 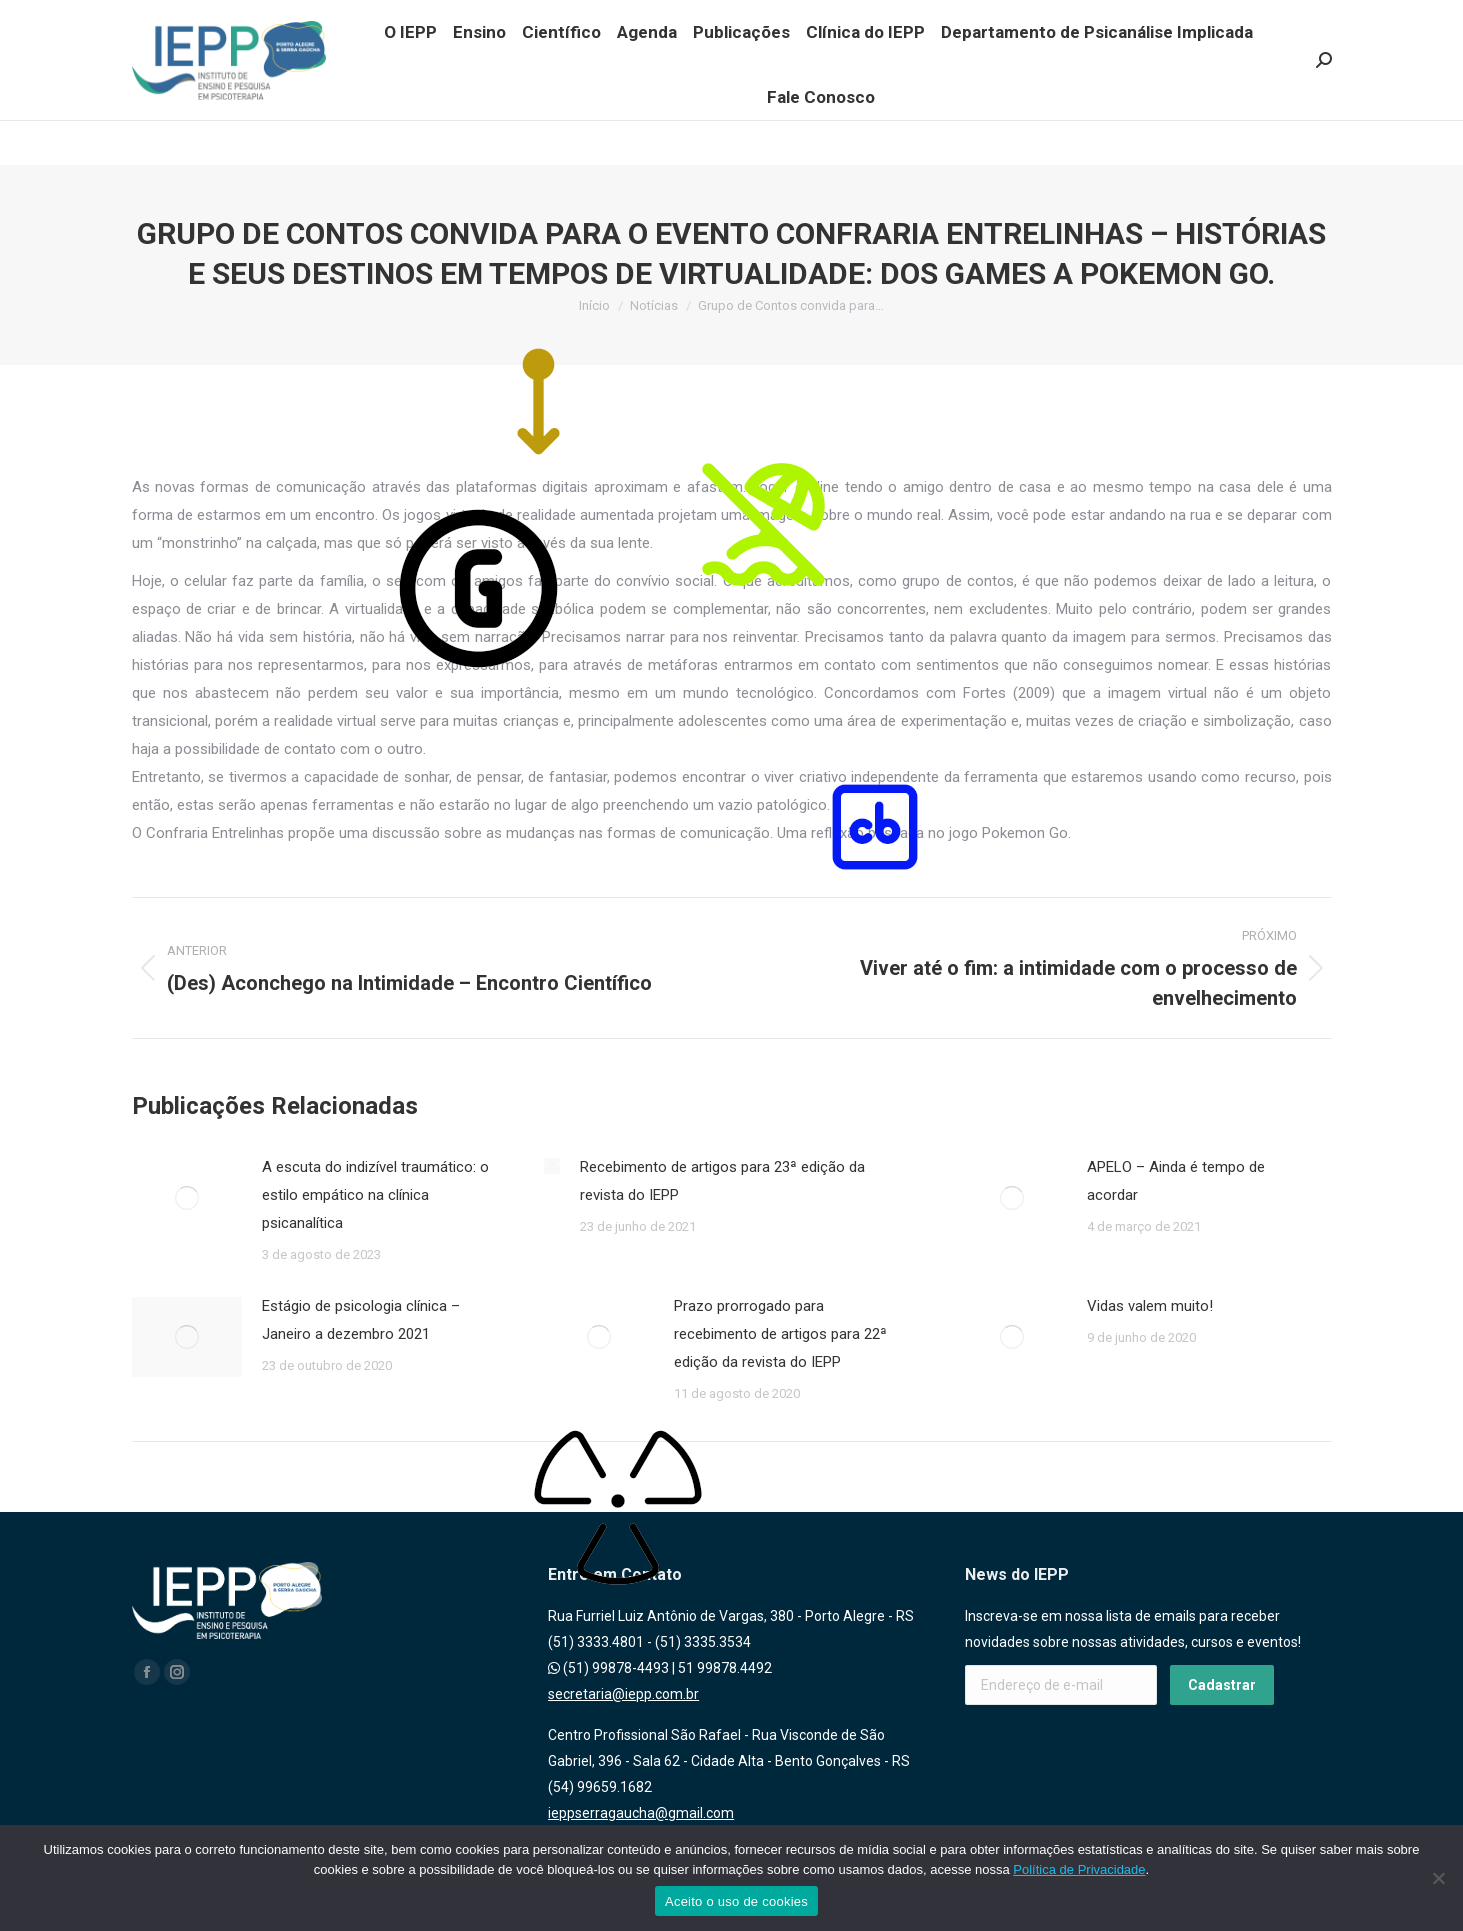 What do you see at coordinates (875, 827) in the screenshot?
I see `visit crunchbase company profile` at bounding box center [875, 827].